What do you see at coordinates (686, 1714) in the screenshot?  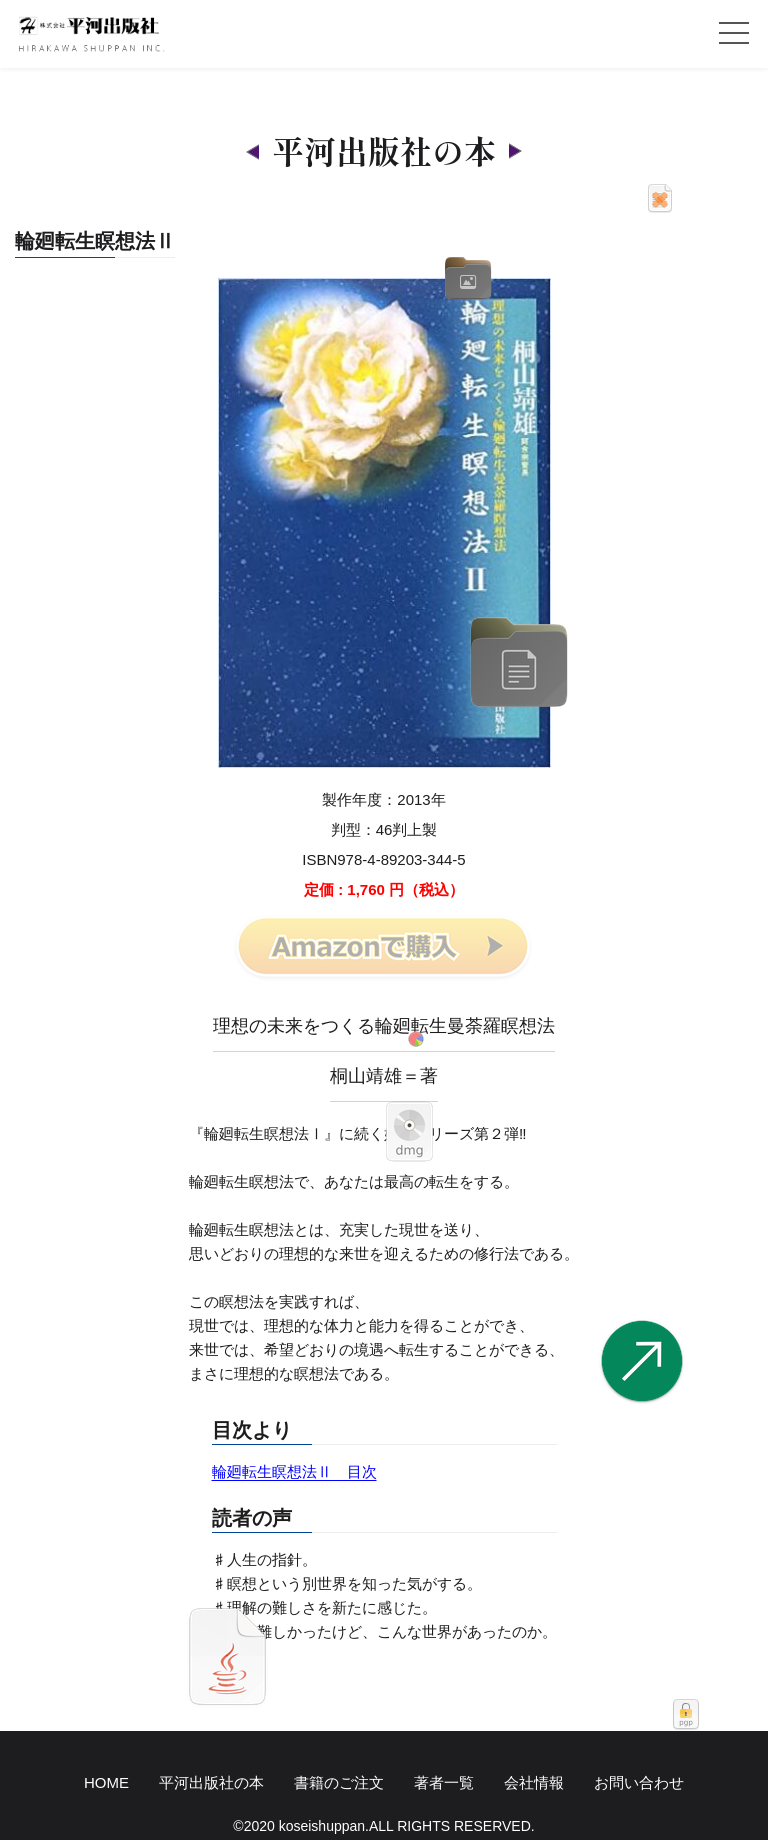 I see `a pgp-encrypted file` at bounding box center [686, 1714].